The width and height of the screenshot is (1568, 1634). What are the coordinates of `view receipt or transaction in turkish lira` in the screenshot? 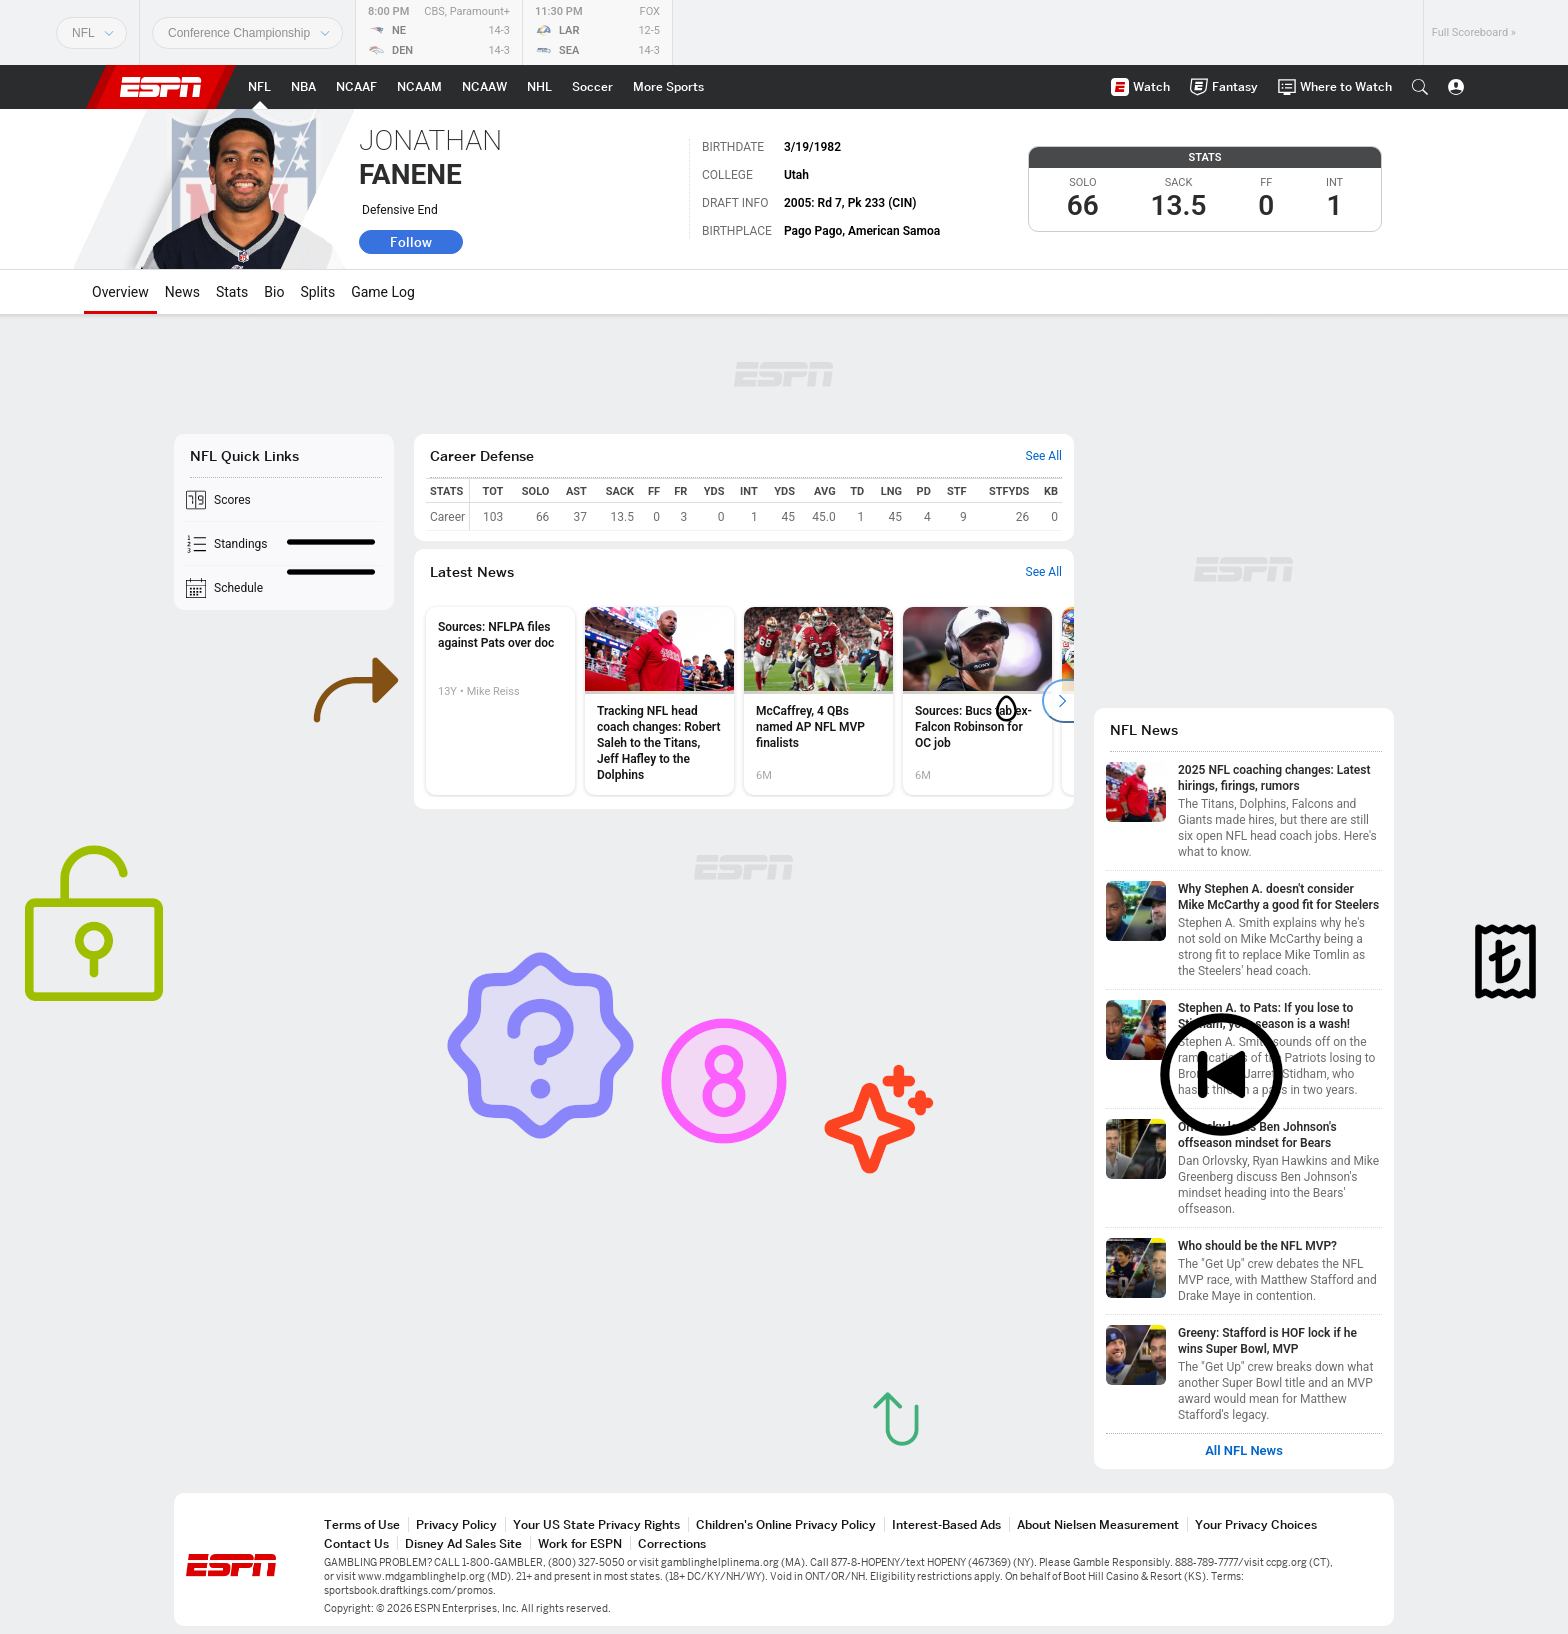 It's located at (1505, 961).